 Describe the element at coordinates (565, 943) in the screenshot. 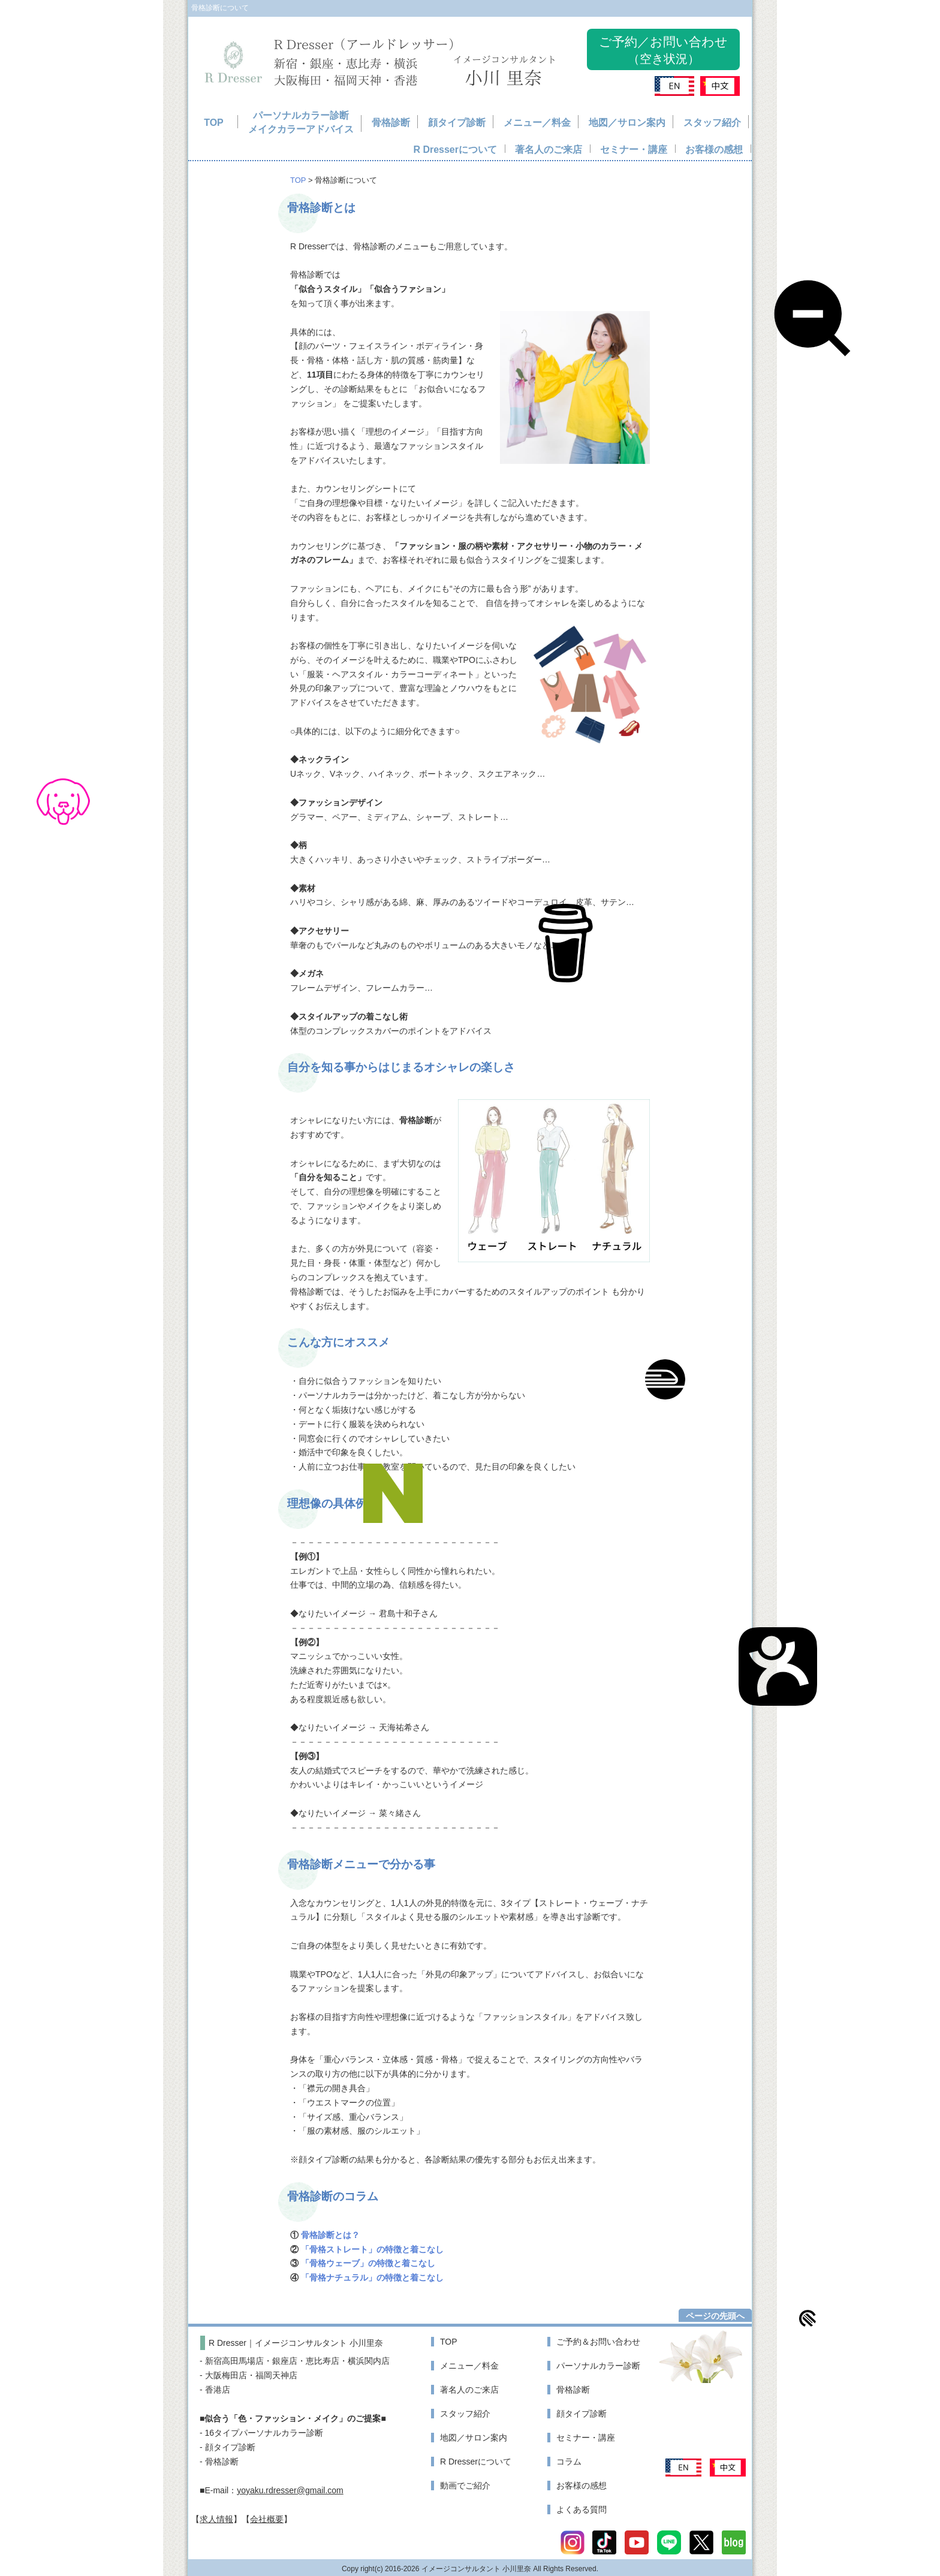

I see `support the creator via Buy Me a Coffee` at that location.